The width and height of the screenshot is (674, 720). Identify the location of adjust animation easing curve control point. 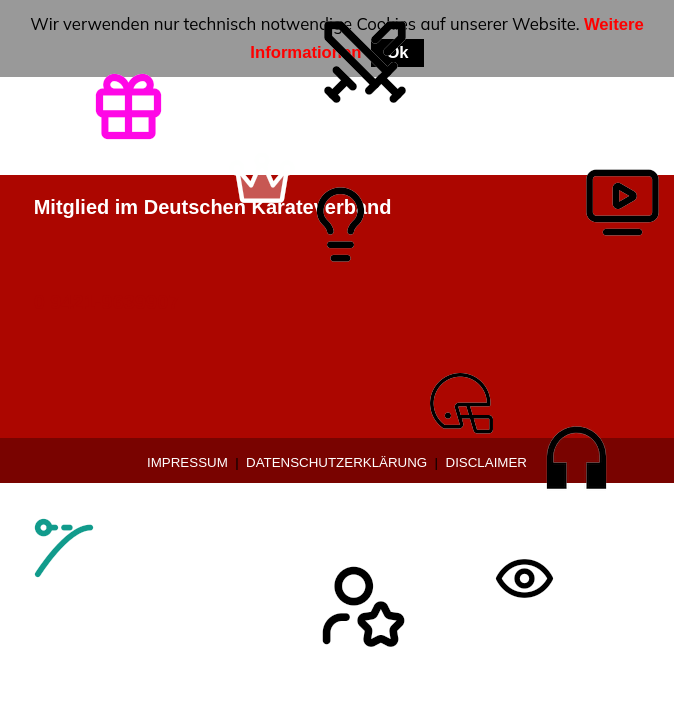
(64, 548).